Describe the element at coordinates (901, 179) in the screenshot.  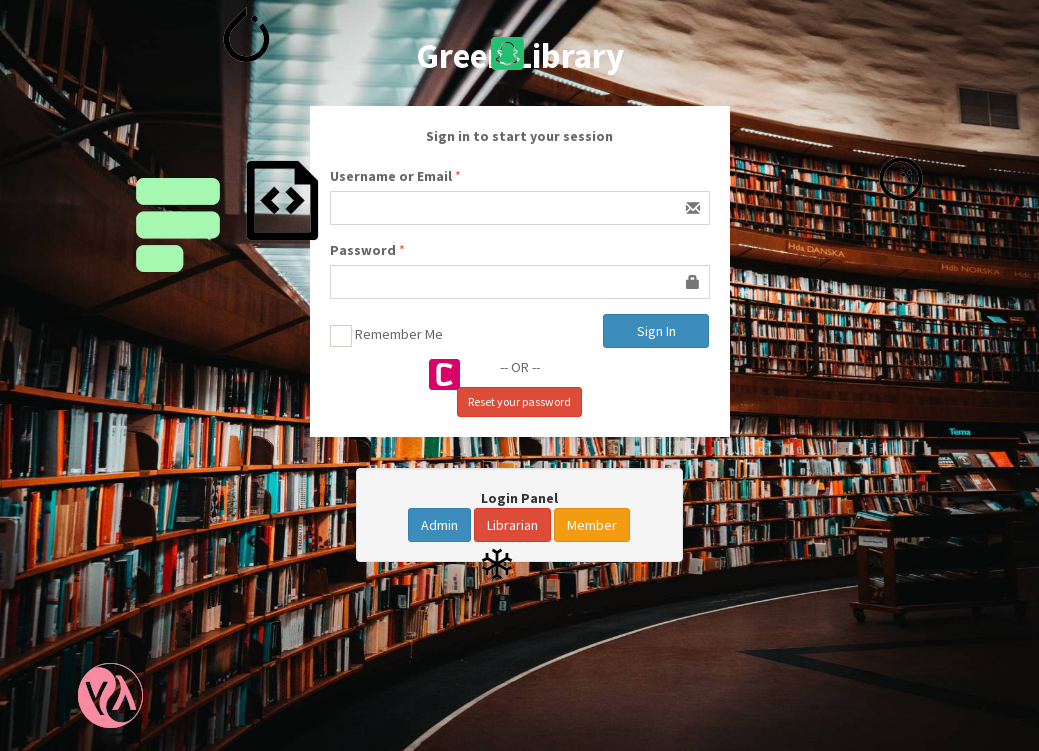
I see `access bowling game or sports app` at that location.